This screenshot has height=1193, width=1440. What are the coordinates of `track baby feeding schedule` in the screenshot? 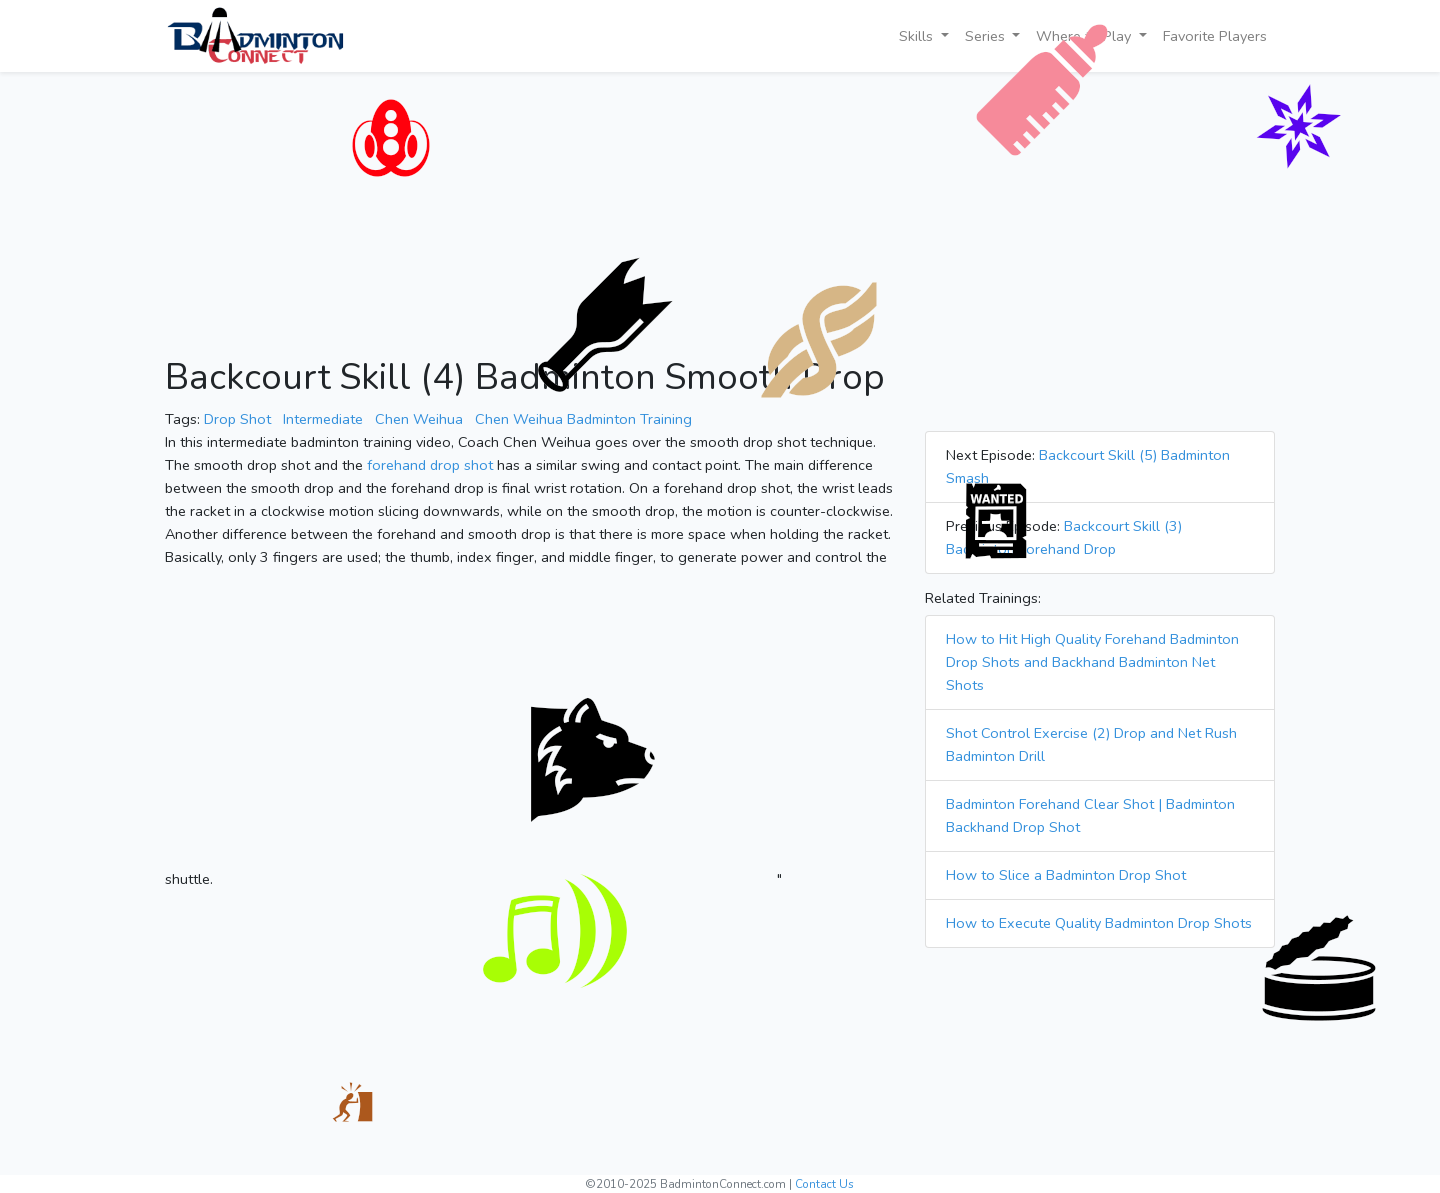 It's located at (1042, 90).